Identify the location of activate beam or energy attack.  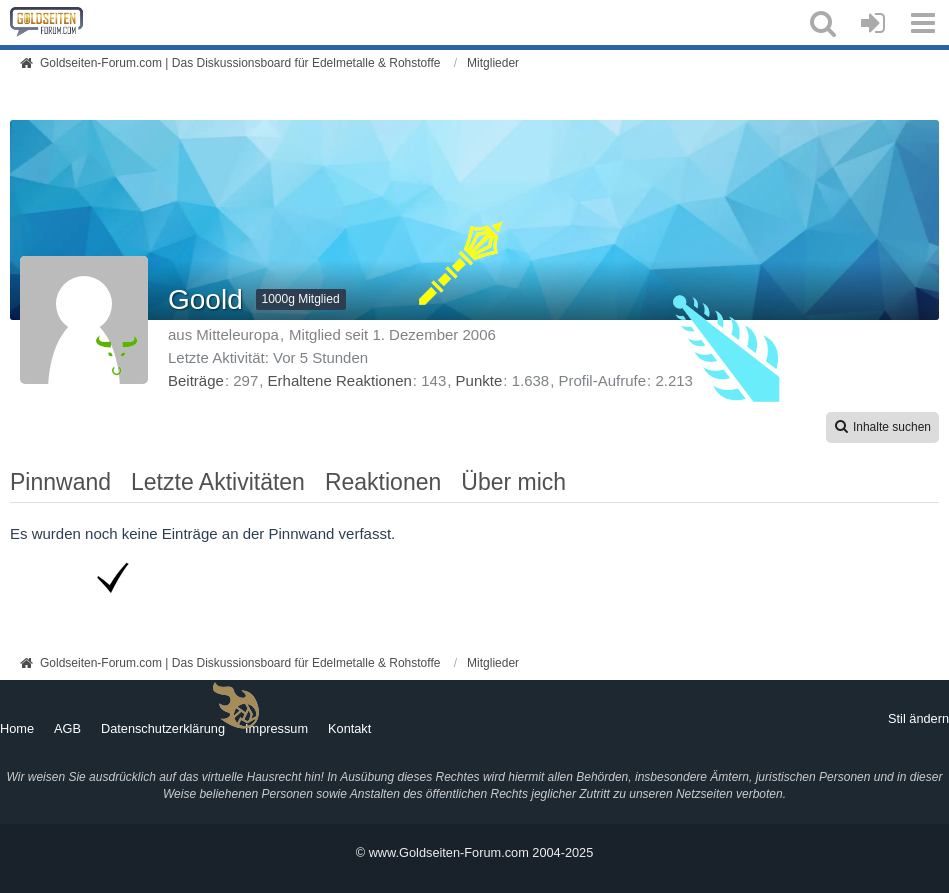
(726, 348).